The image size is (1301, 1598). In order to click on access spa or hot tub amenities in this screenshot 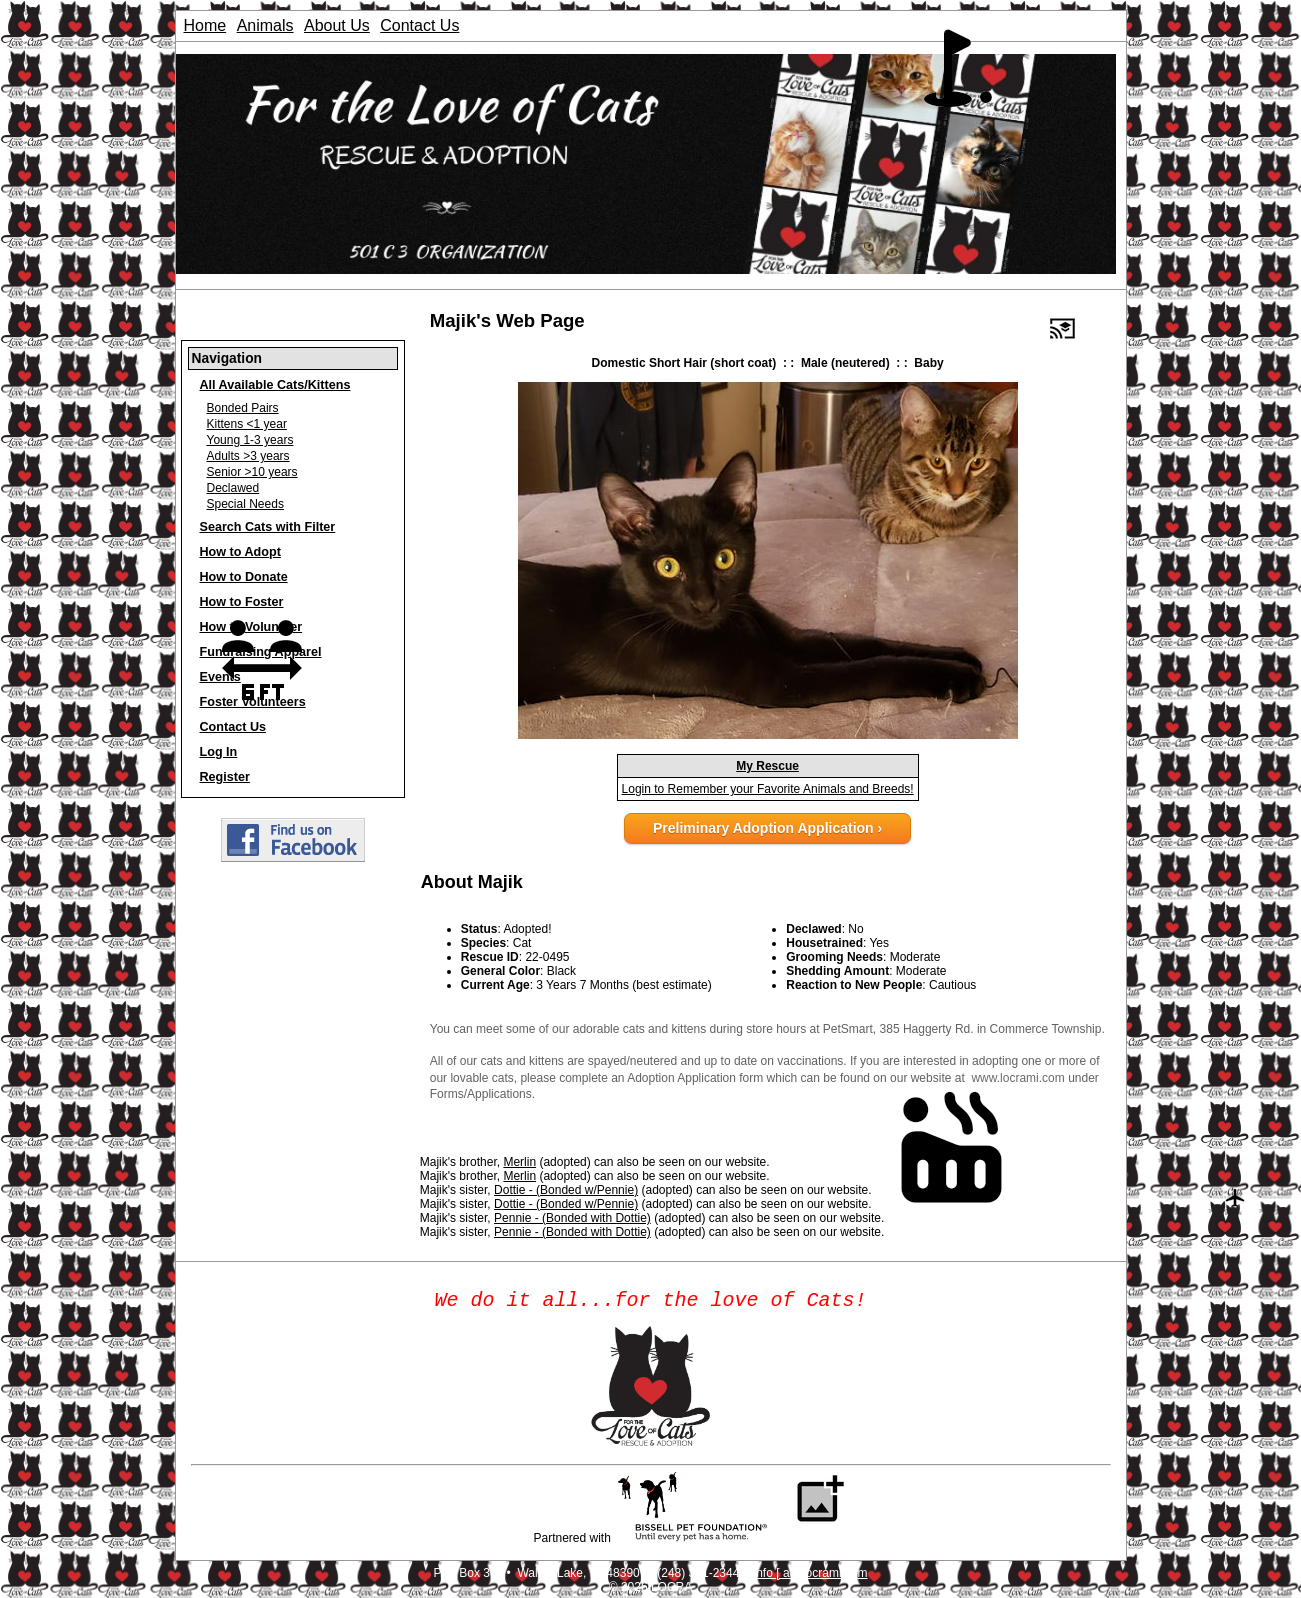, I will do `click(951, 1145)`.